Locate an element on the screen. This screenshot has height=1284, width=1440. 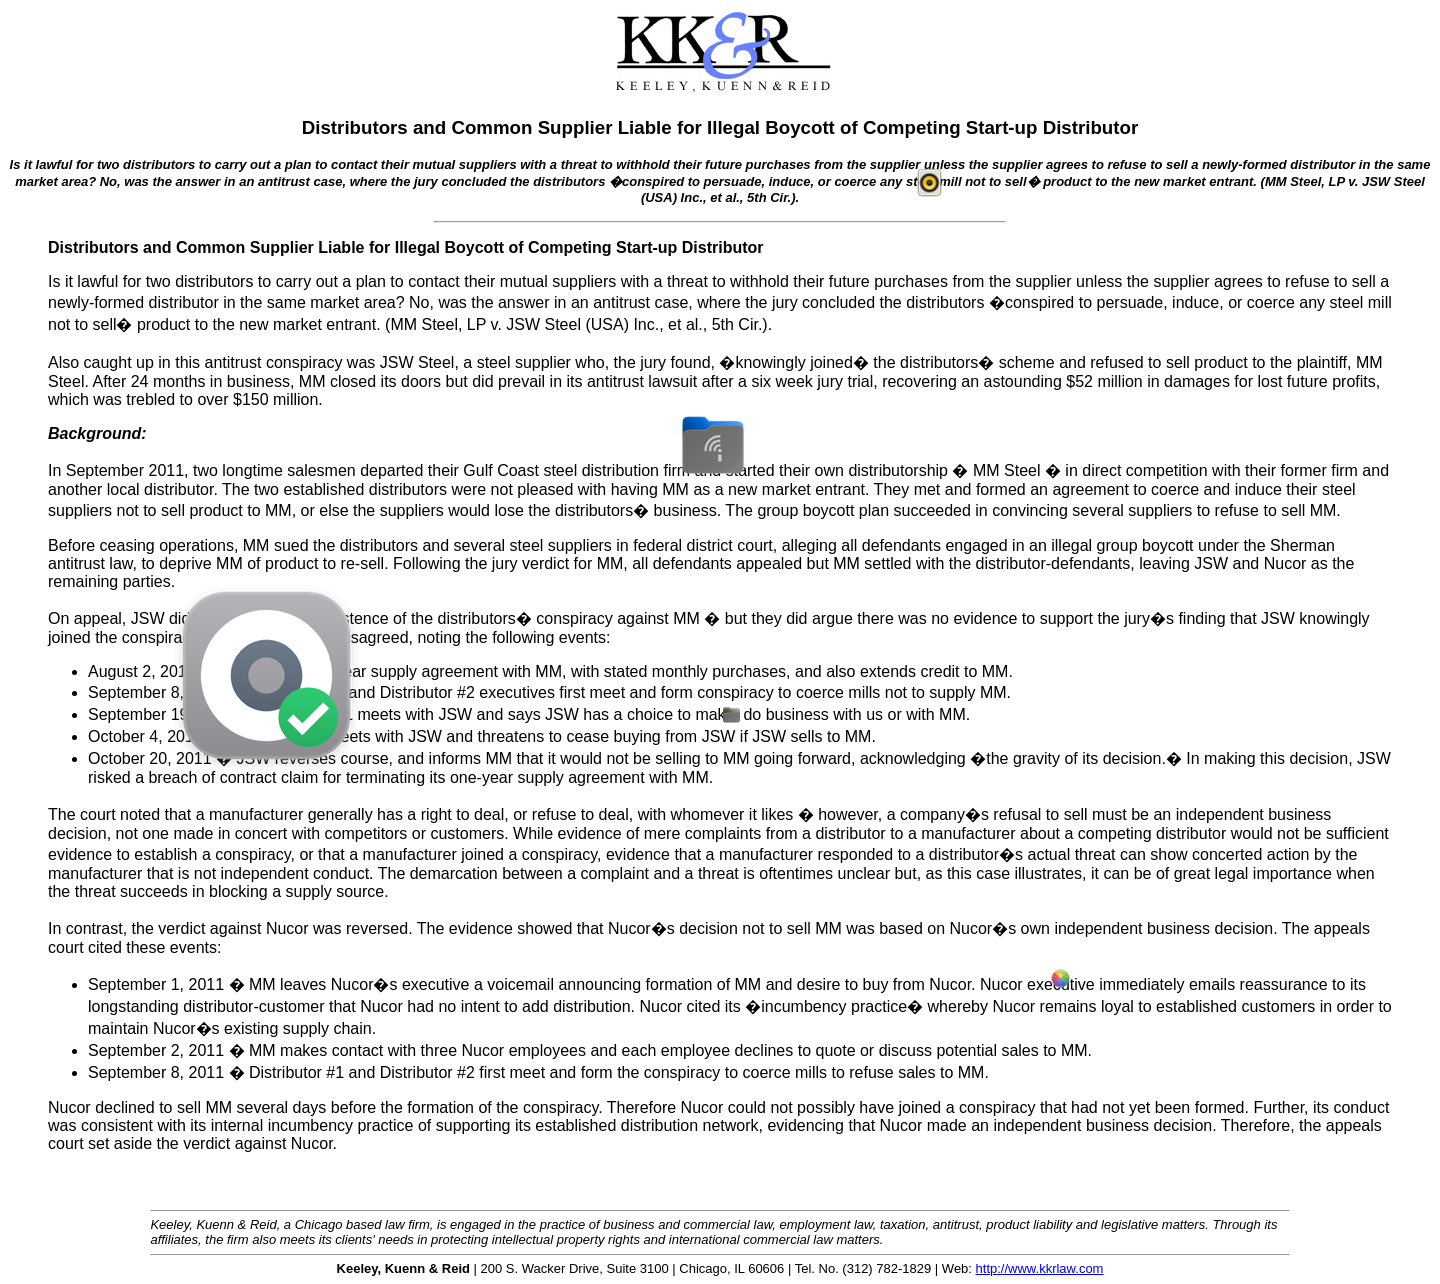
open insync cloud sync folder is located at coordinates (713, 445).